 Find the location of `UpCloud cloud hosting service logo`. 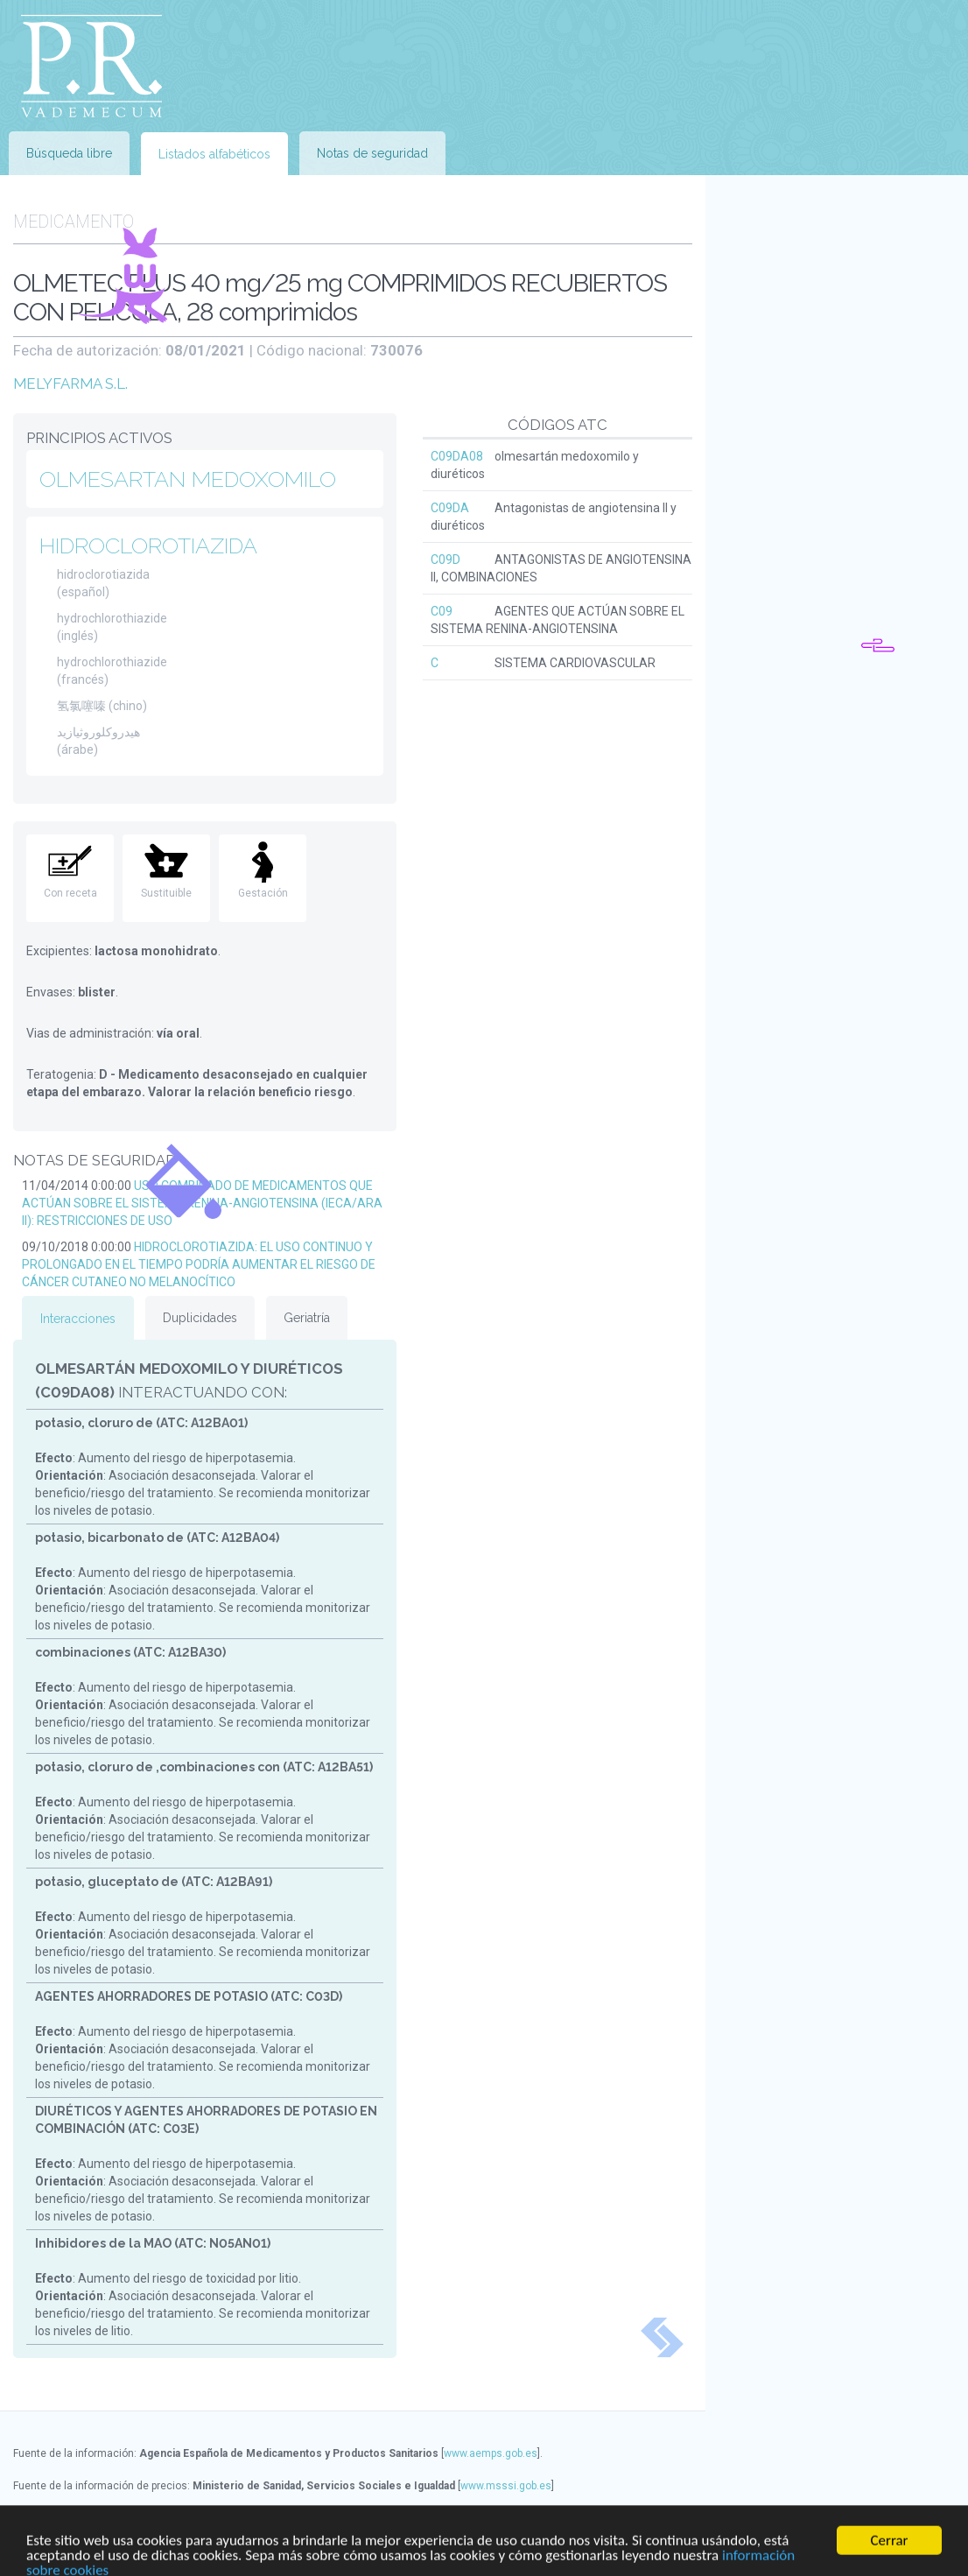

UpCloud cloud hosting service logo is located at coordinates (878, 645).